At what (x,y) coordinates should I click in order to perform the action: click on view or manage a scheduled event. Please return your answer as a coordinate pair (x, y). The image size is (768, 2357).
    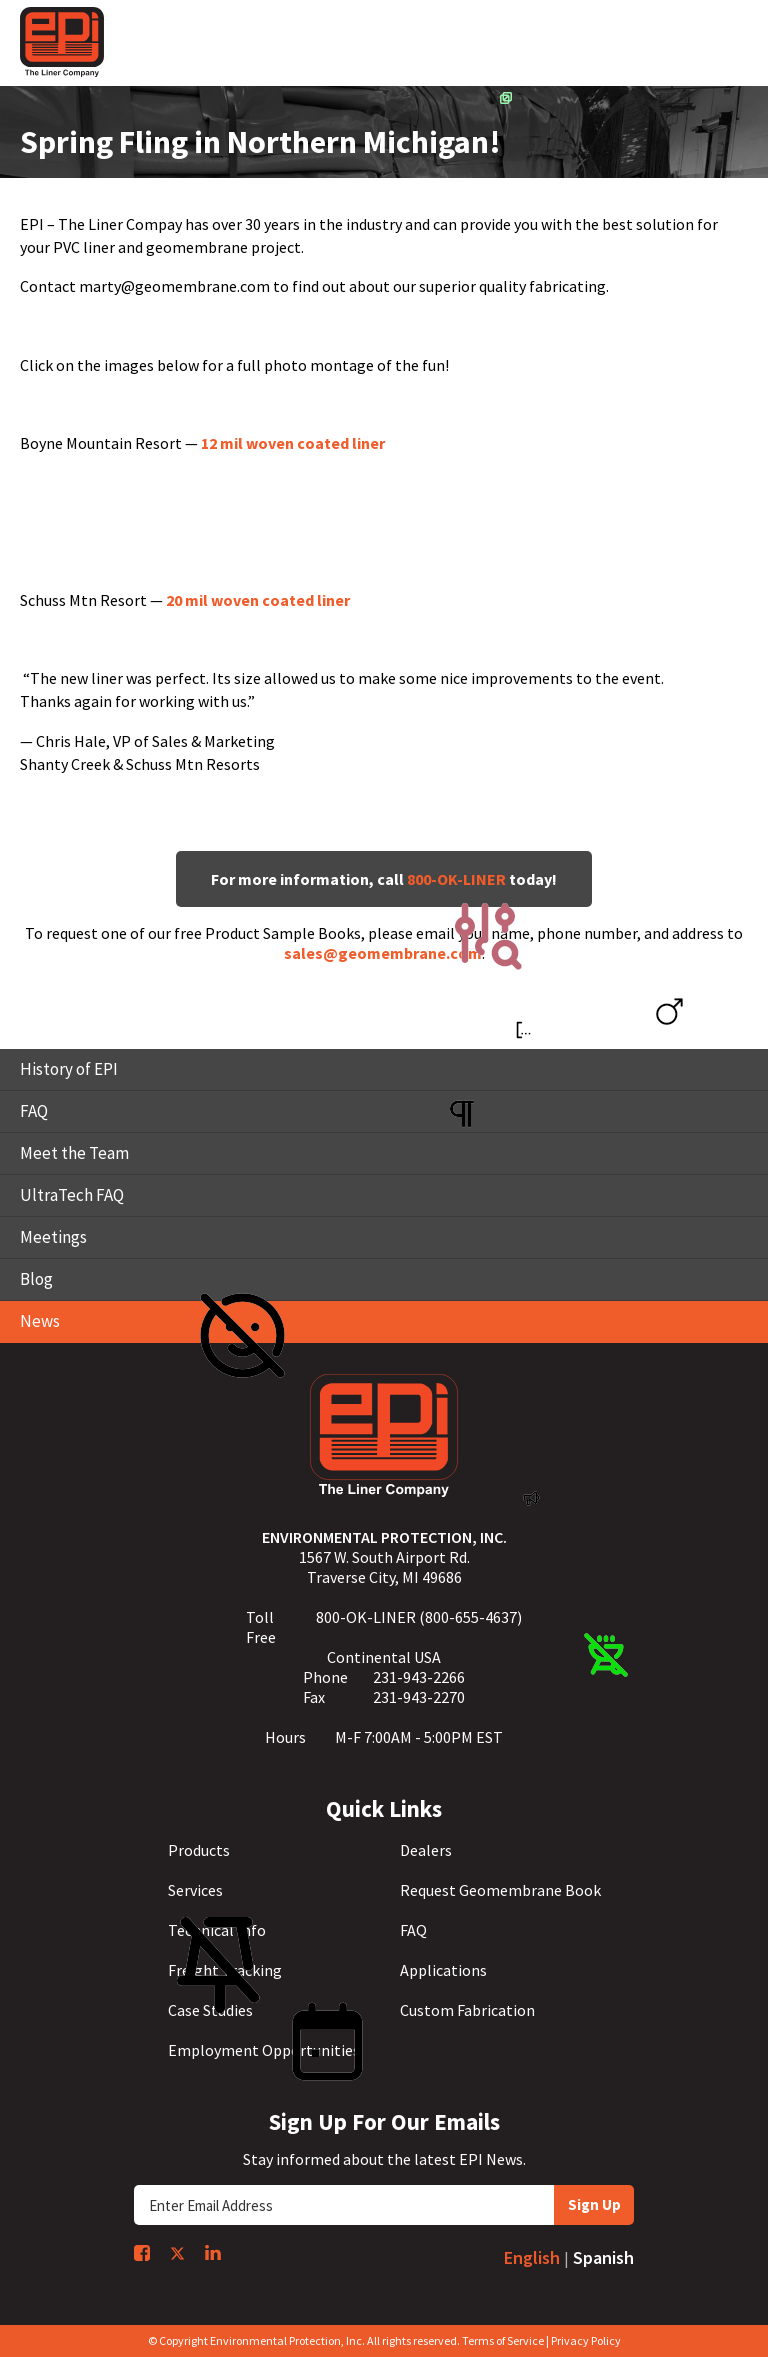
    Looking at the image, I should click on (327, 2041).